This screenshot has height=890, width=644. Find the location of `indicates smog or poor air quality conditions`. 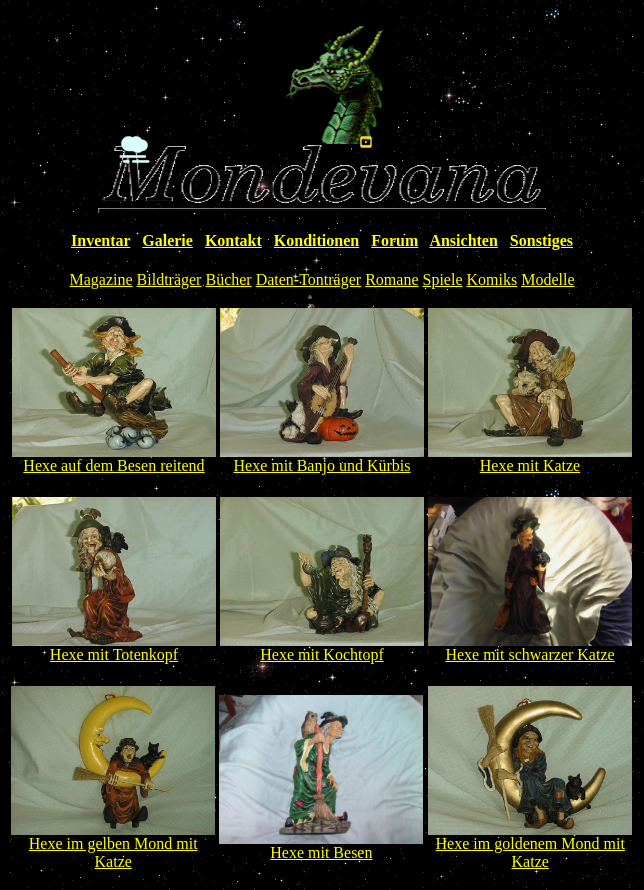

indicates smog or poor air quality conditions is located at coordinates (134, 149).